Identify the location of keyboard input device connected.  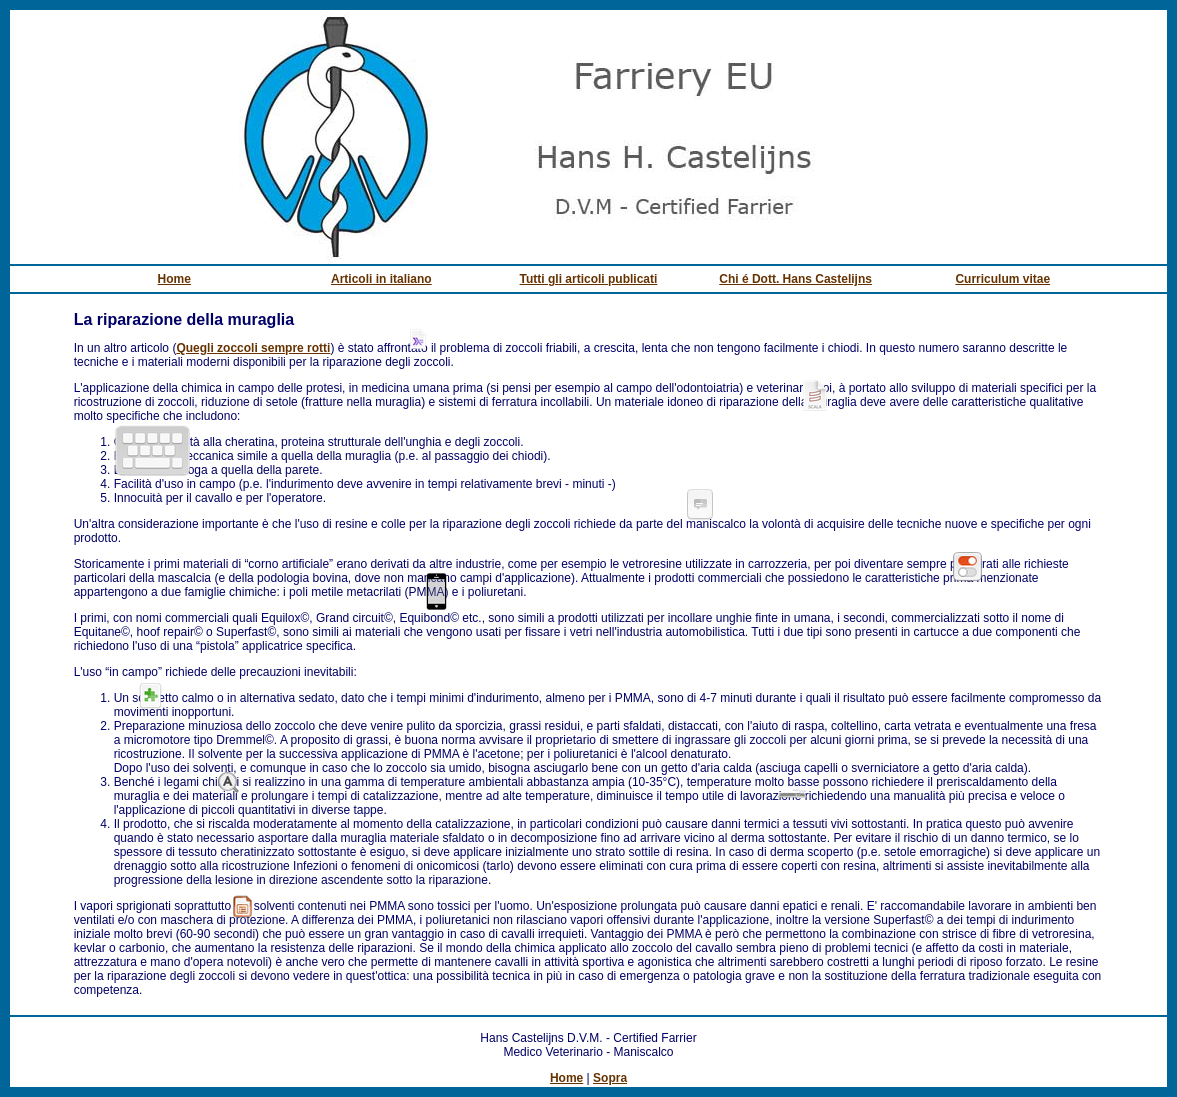
(792, 792).